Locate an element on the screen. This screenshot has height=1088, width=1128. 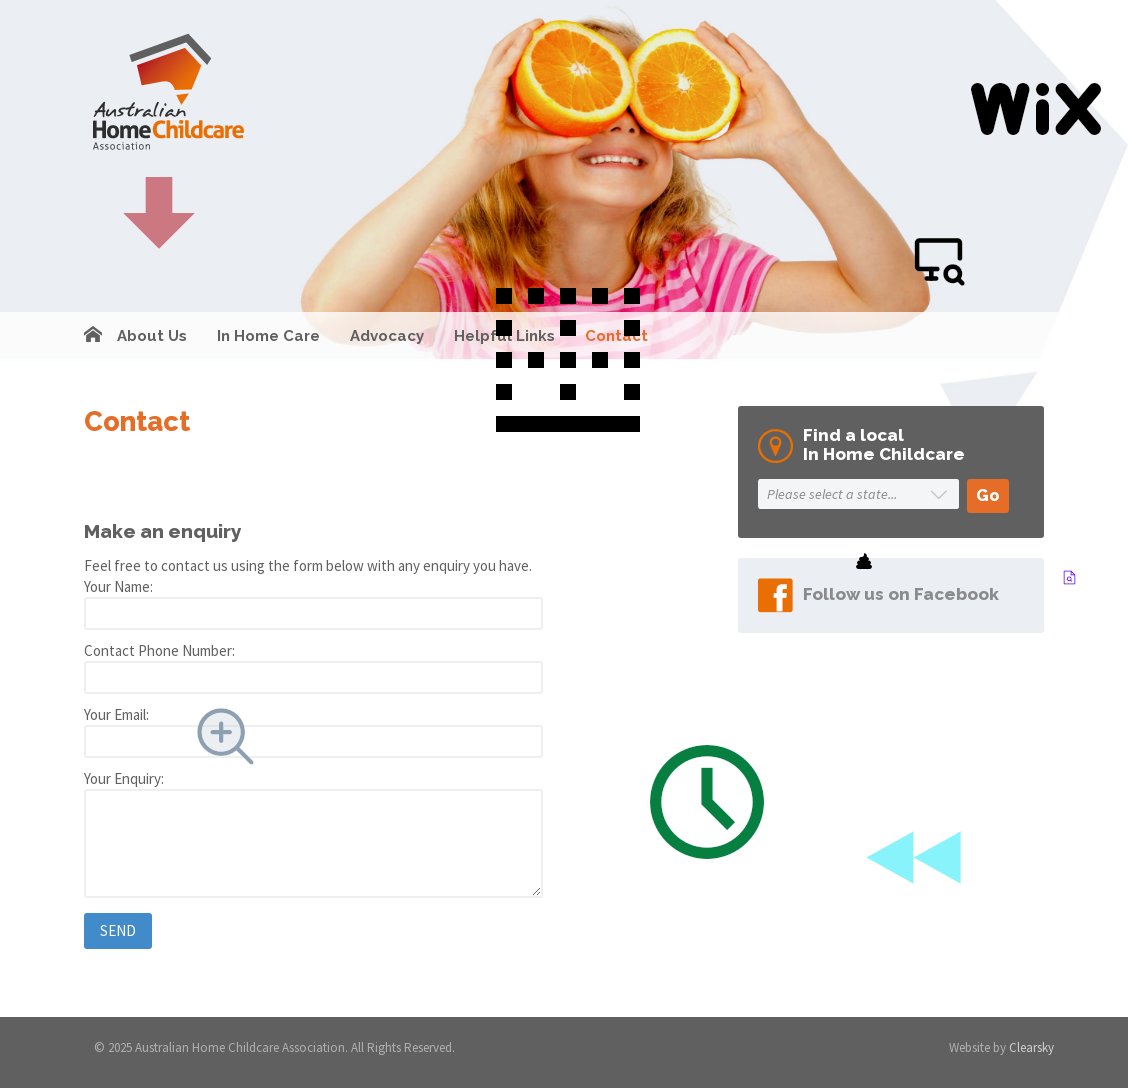
add a poop emoji reaction to a message is located at coordinates (864, 561).